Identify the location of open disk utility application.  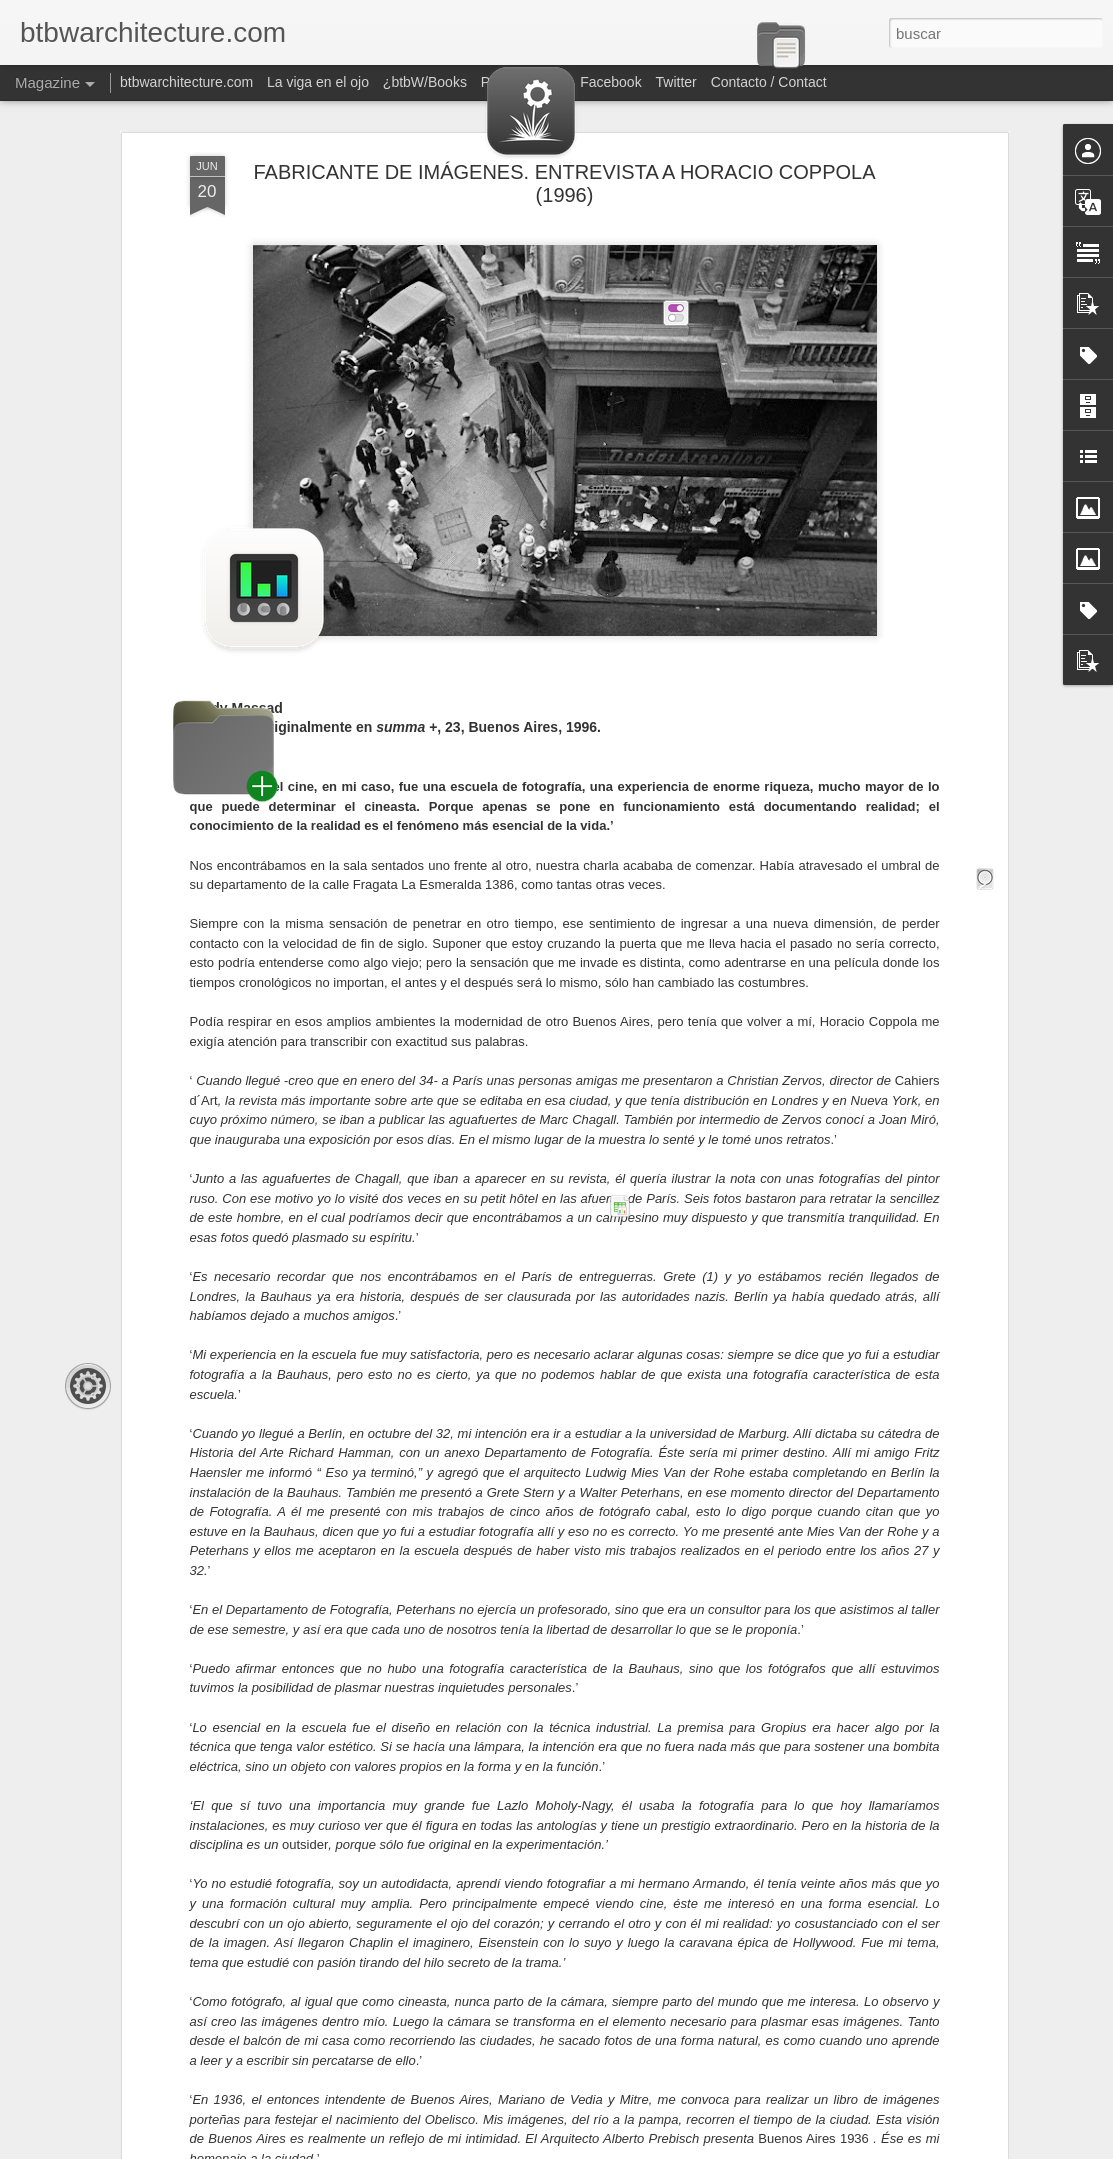
(985, 879).